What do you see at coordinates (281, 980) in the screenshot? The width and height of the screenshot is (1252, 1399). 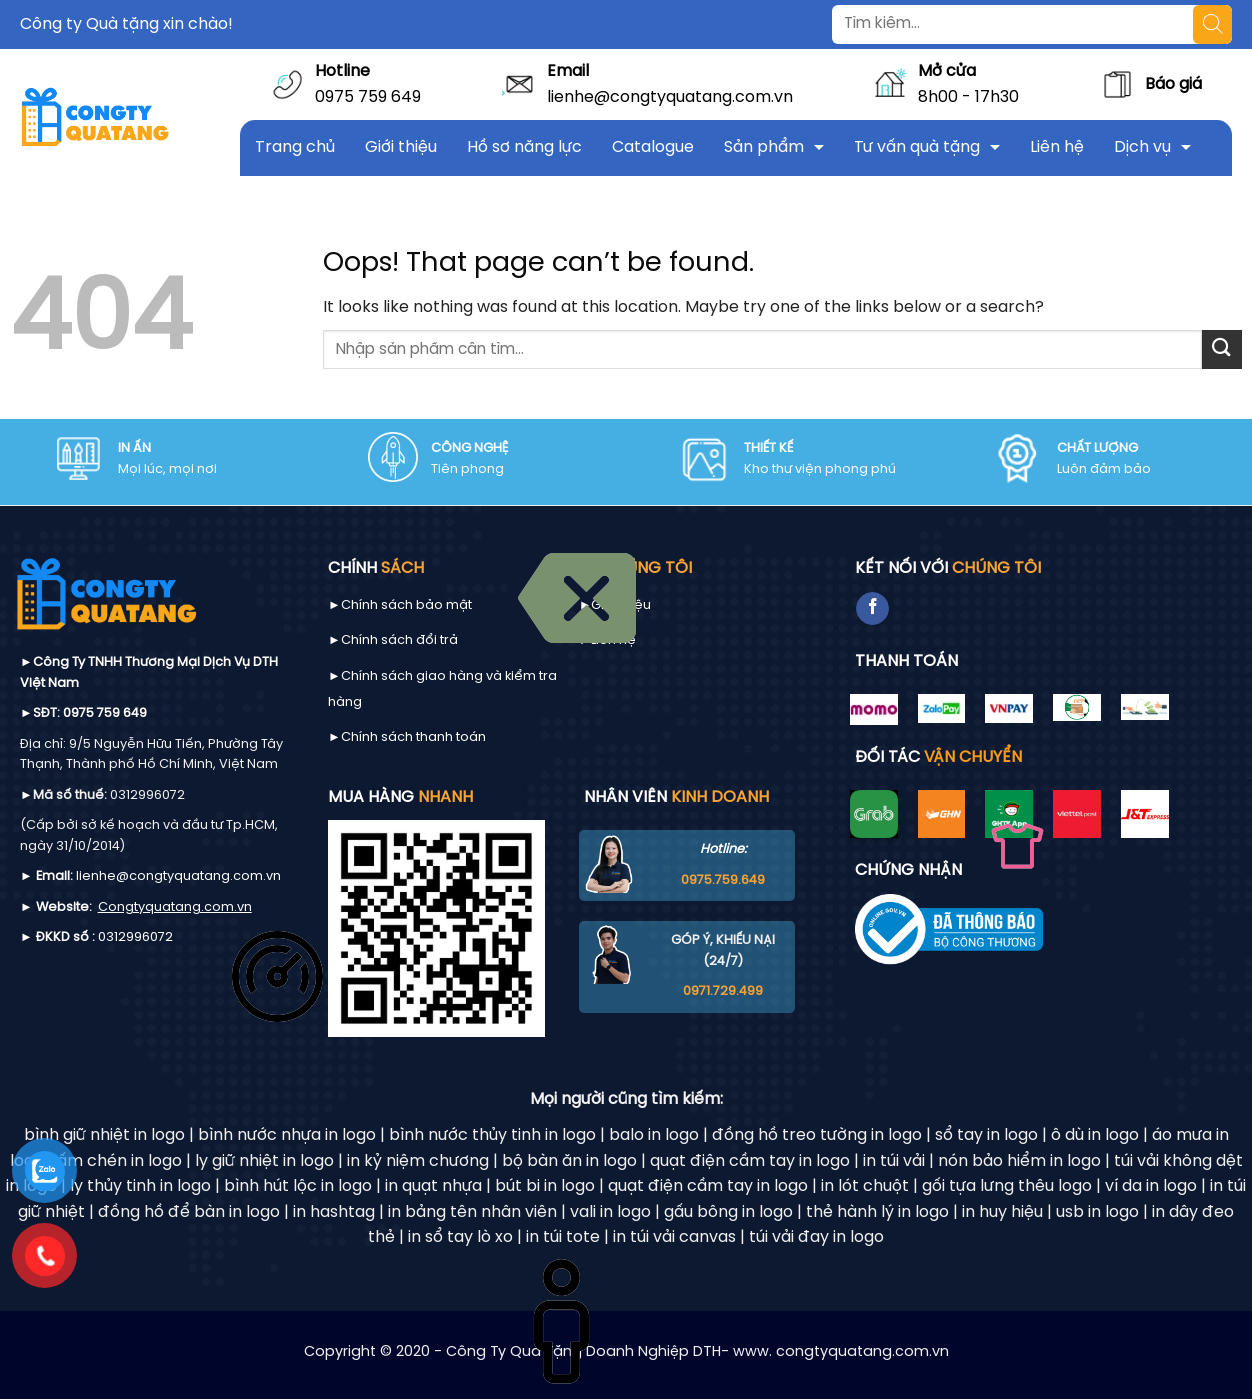 I see `access the dashboard overview` at bounding box center [281, 980].